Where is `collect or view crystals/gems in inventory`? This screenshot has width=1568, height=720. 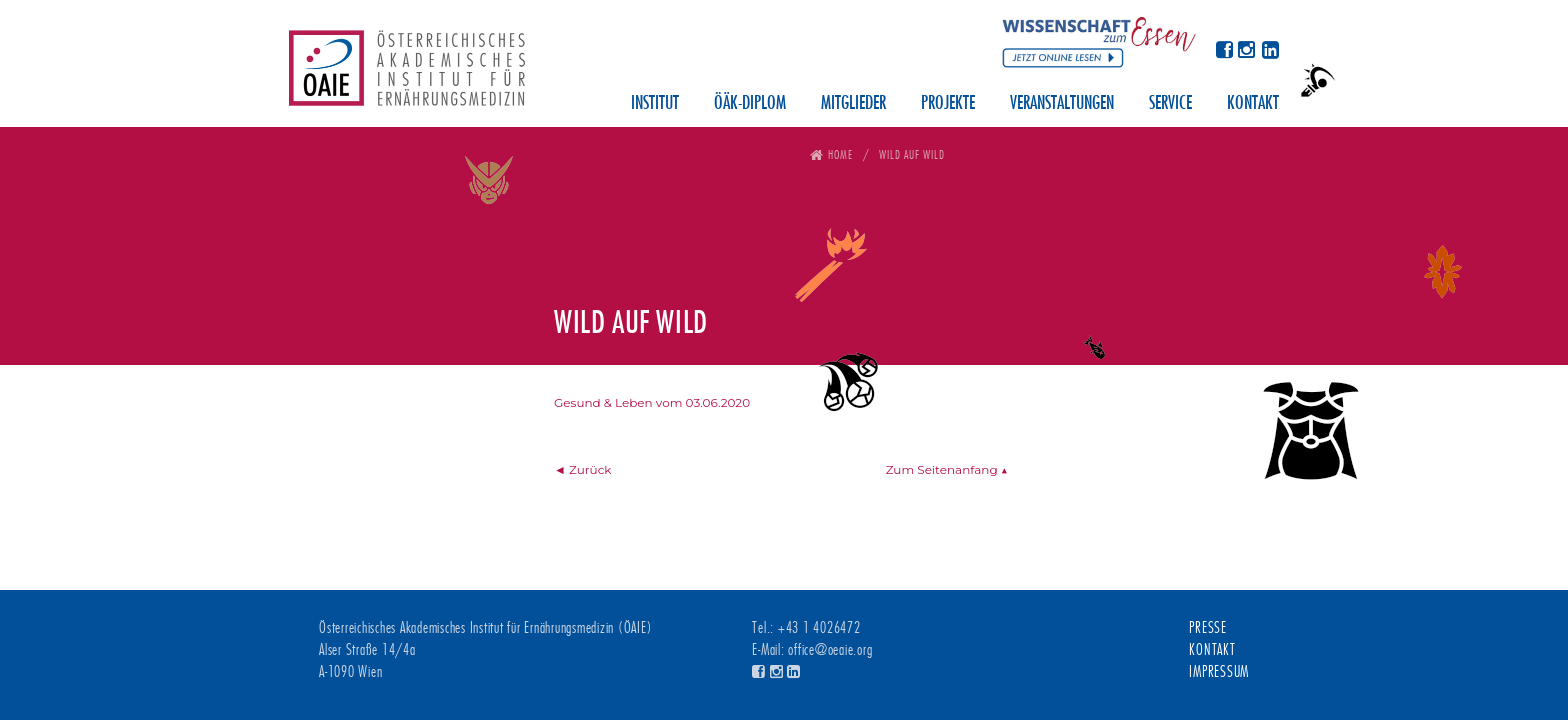
collect or view crystals/gems in inventory is located at coordinates (1442, 272).